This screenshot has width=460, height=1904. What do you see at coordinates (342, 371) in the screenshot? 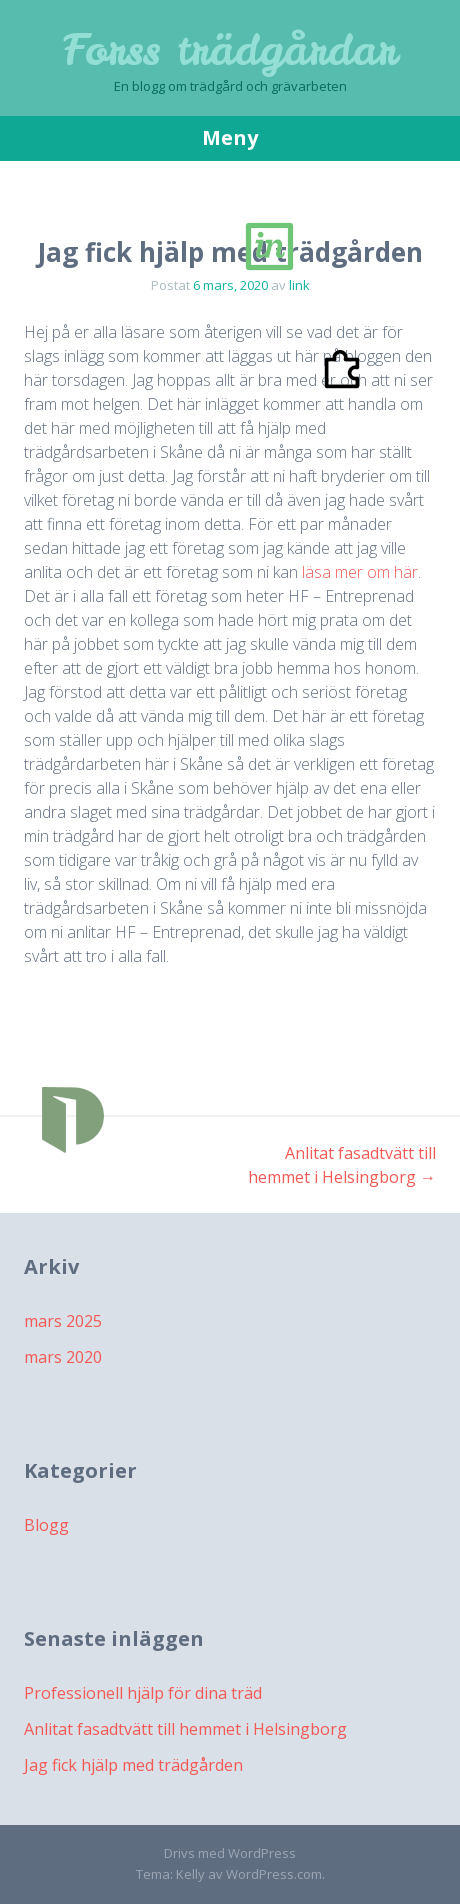
I see `access plugins or extensions` at bounding box center [342, 371].